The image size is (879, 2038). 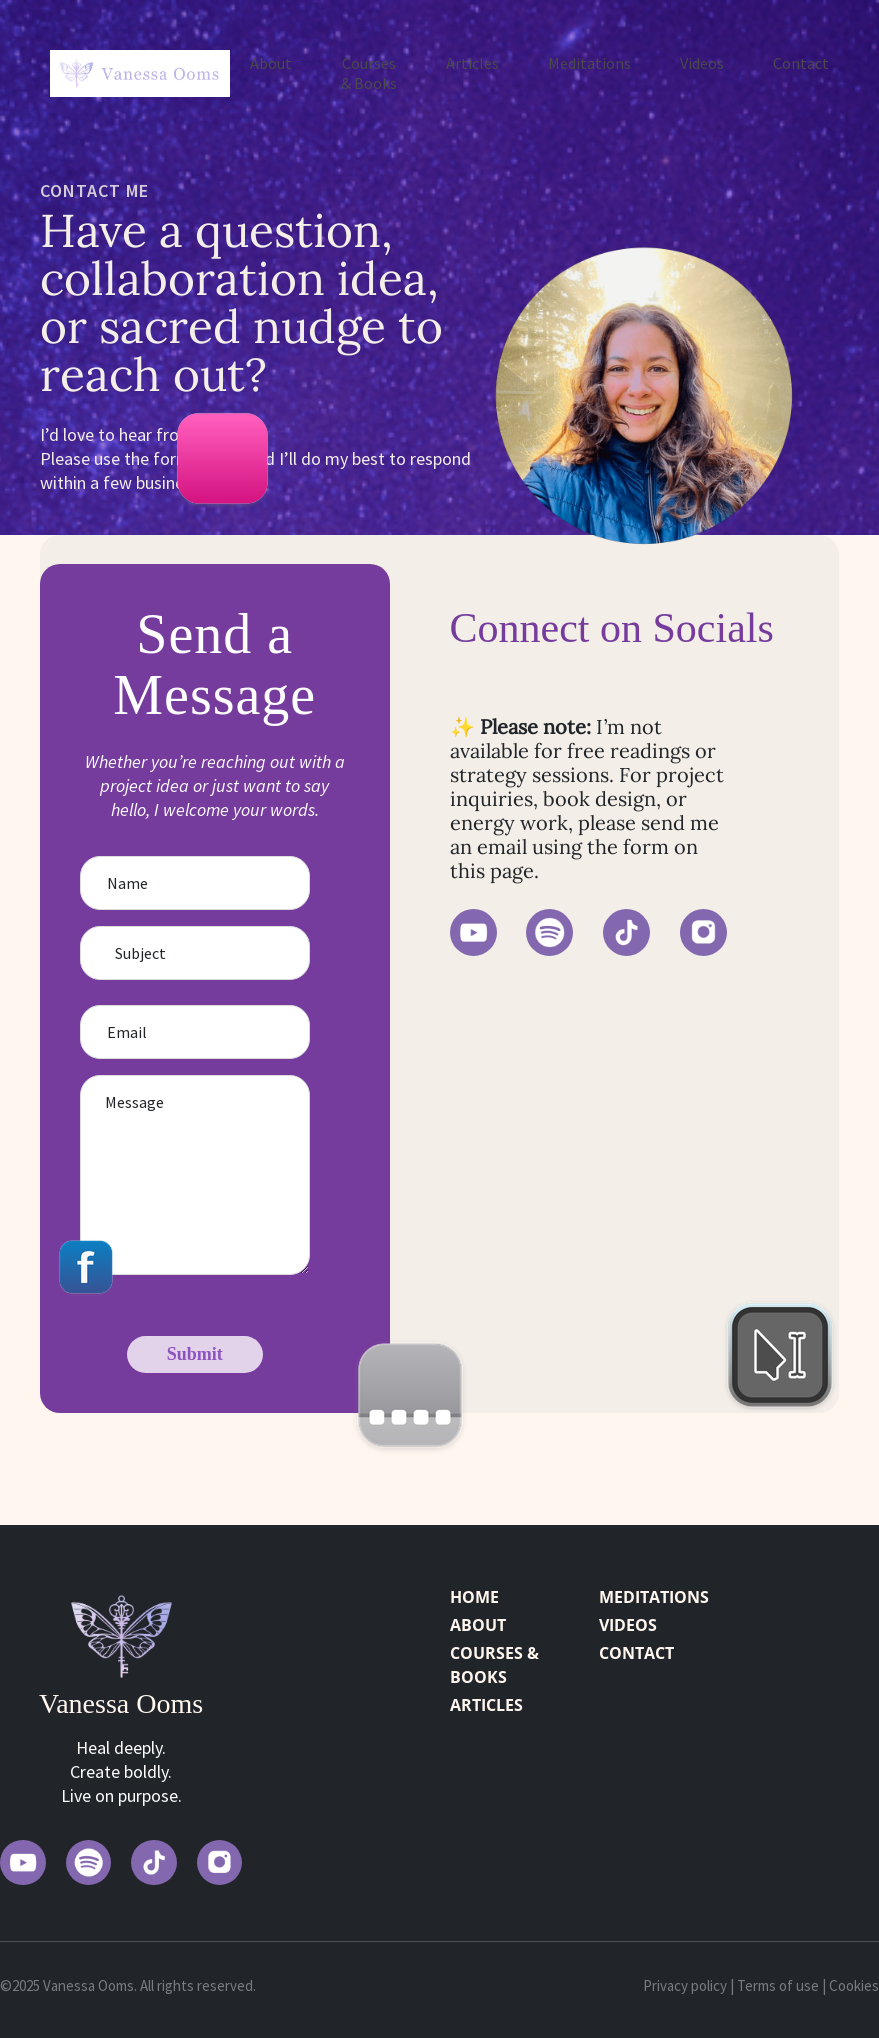 I want to click on open cursor and pointer preferences, so click(x=780, y=1355).